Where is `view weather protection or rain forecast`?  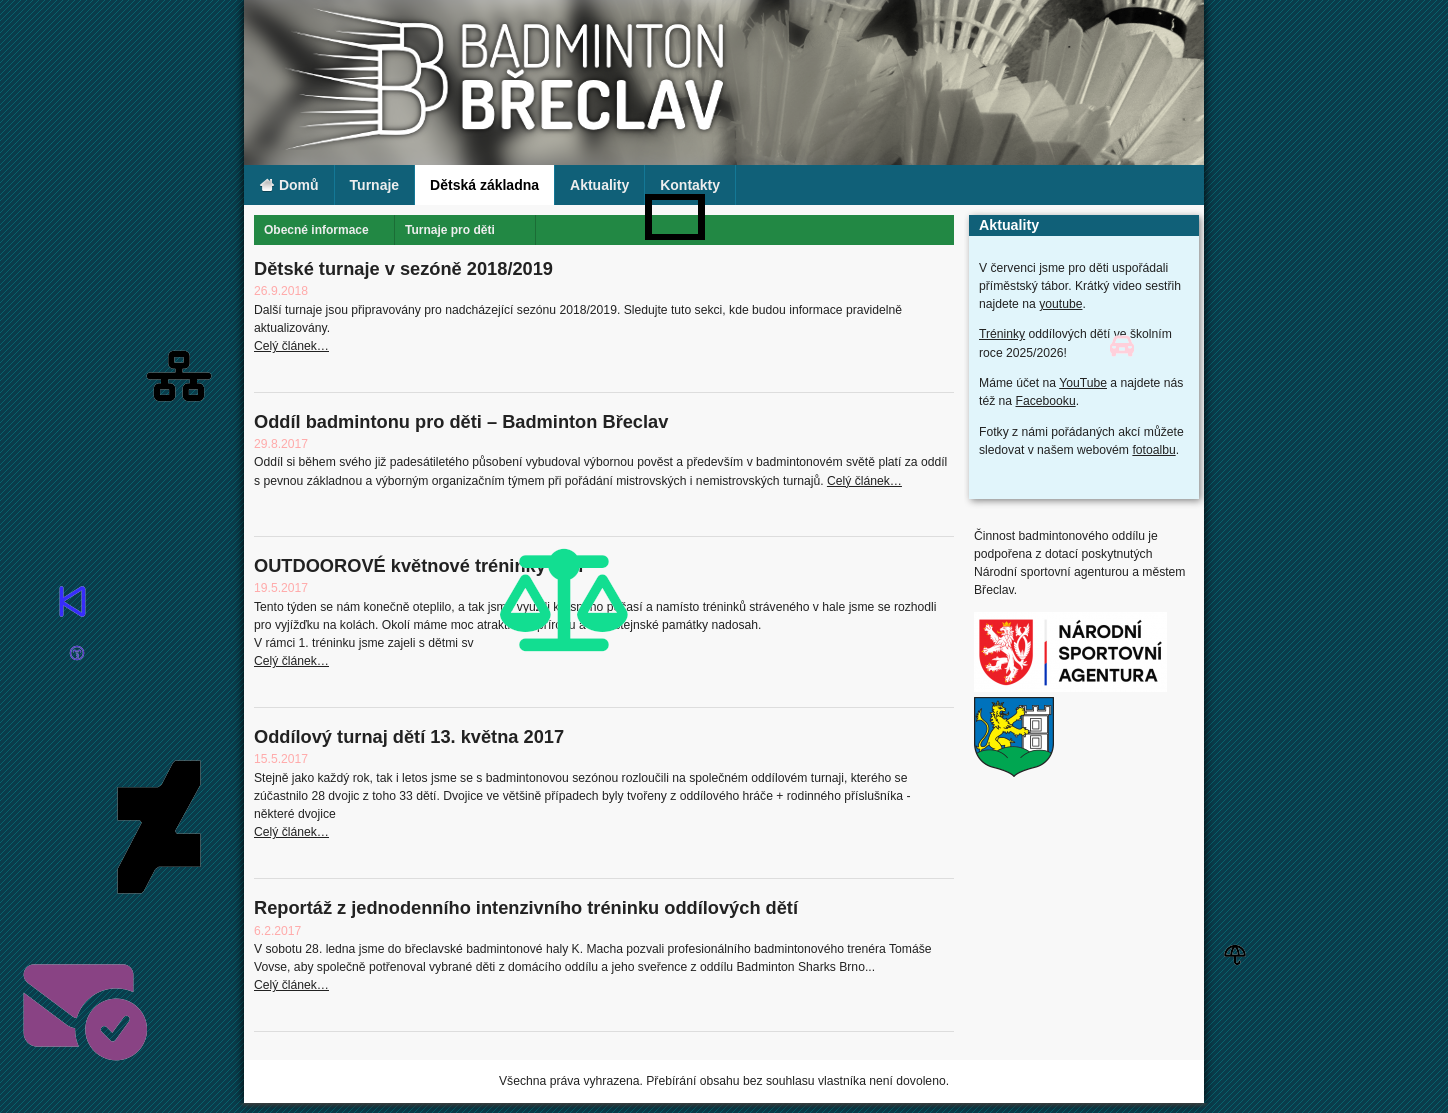 view weather protection or rain forecast is located at coordinates (1235, 955).